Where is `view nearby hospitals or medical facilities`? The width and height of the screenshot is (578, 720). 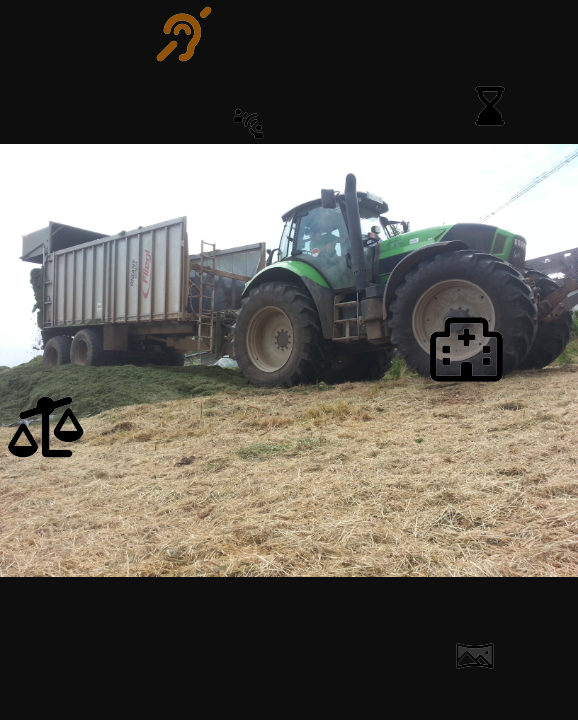 view nearby hospitals or medical facilities is located at coordinates (466, 349).